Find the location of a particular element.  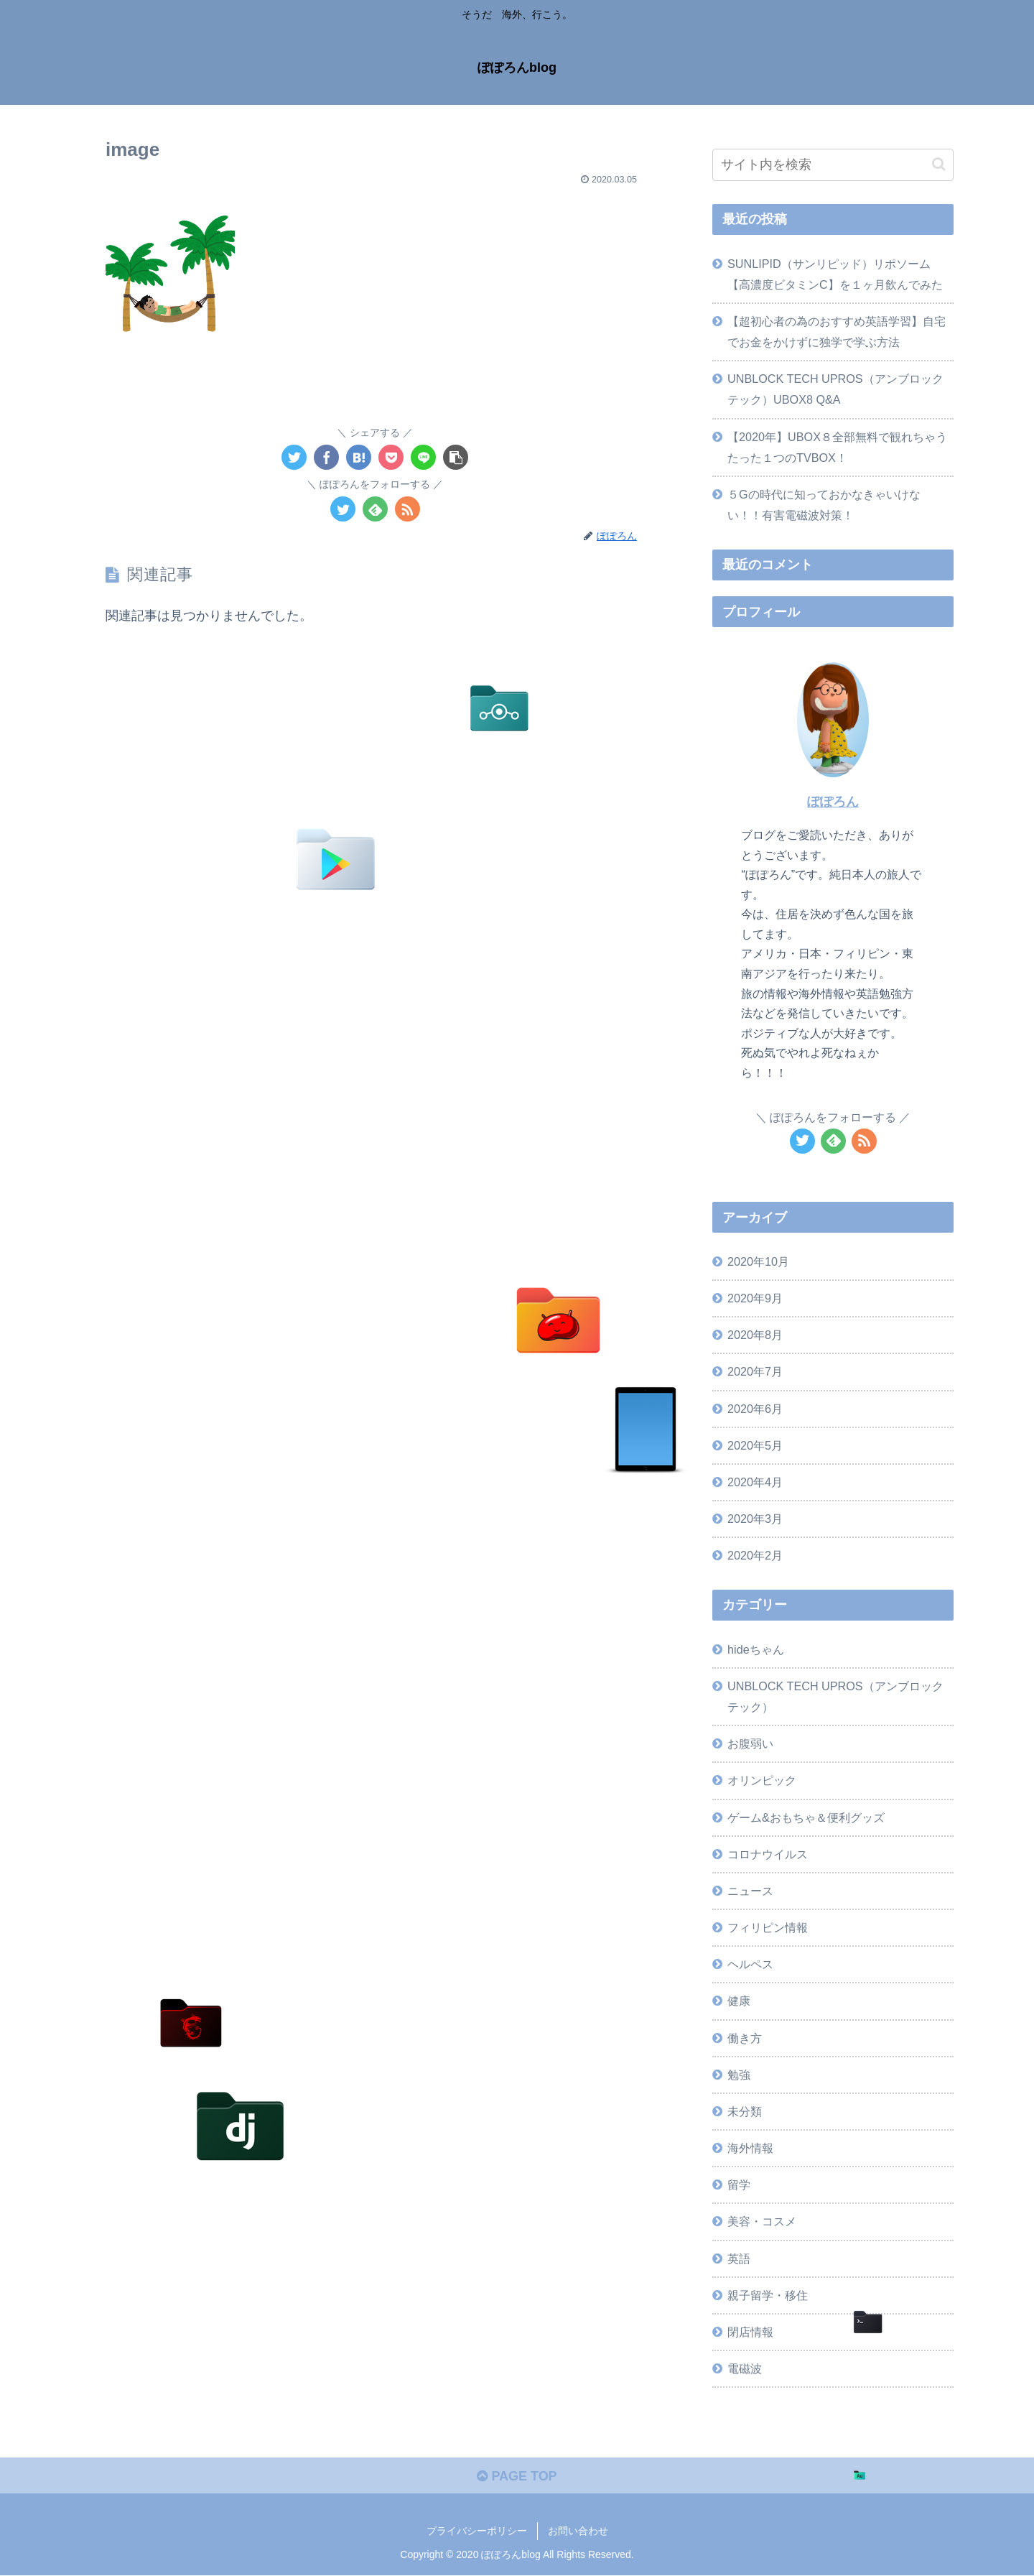

open msi-branded files folder is located at coordinates (190, 2024).